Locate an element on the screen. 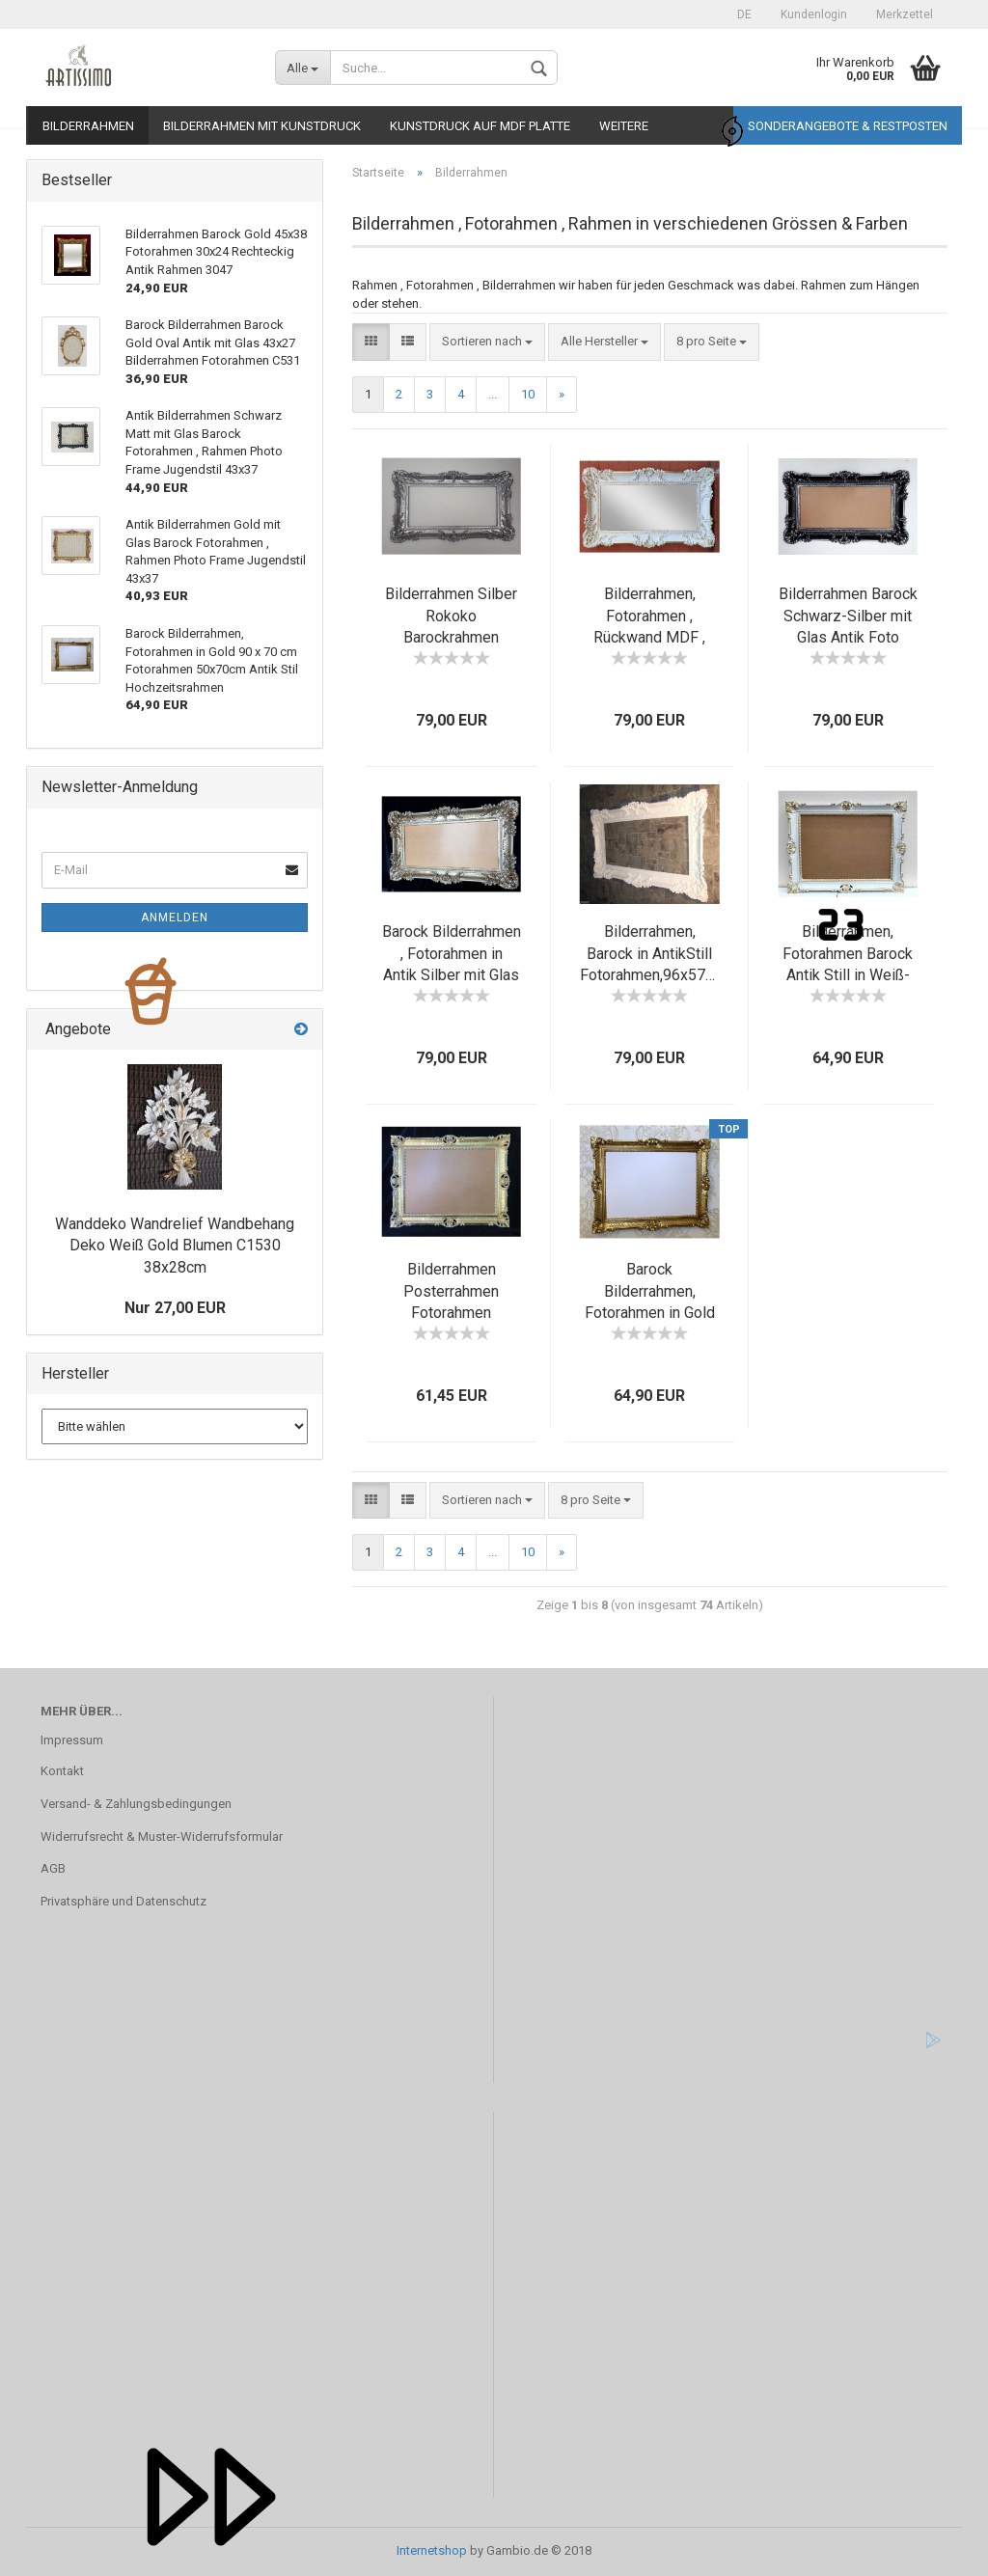  skip to the next track is located at coordinates (208, 2497).